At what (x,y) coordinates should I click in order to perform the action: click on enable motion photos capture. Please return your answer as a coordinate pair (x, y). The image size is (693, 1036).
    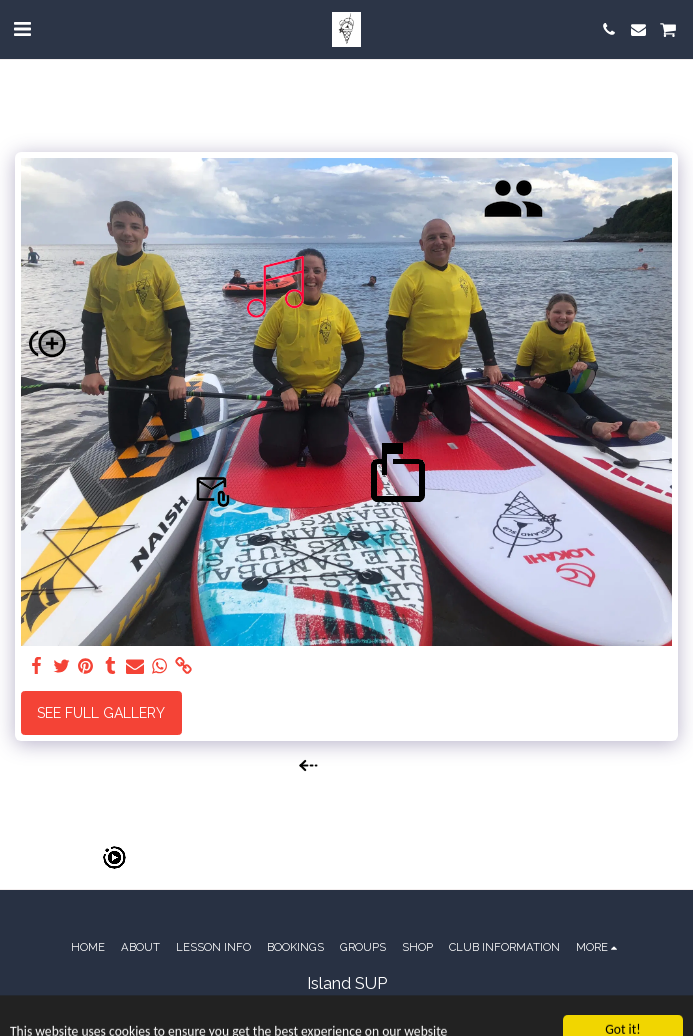
    Looking at the image, I should click on (114, 857).